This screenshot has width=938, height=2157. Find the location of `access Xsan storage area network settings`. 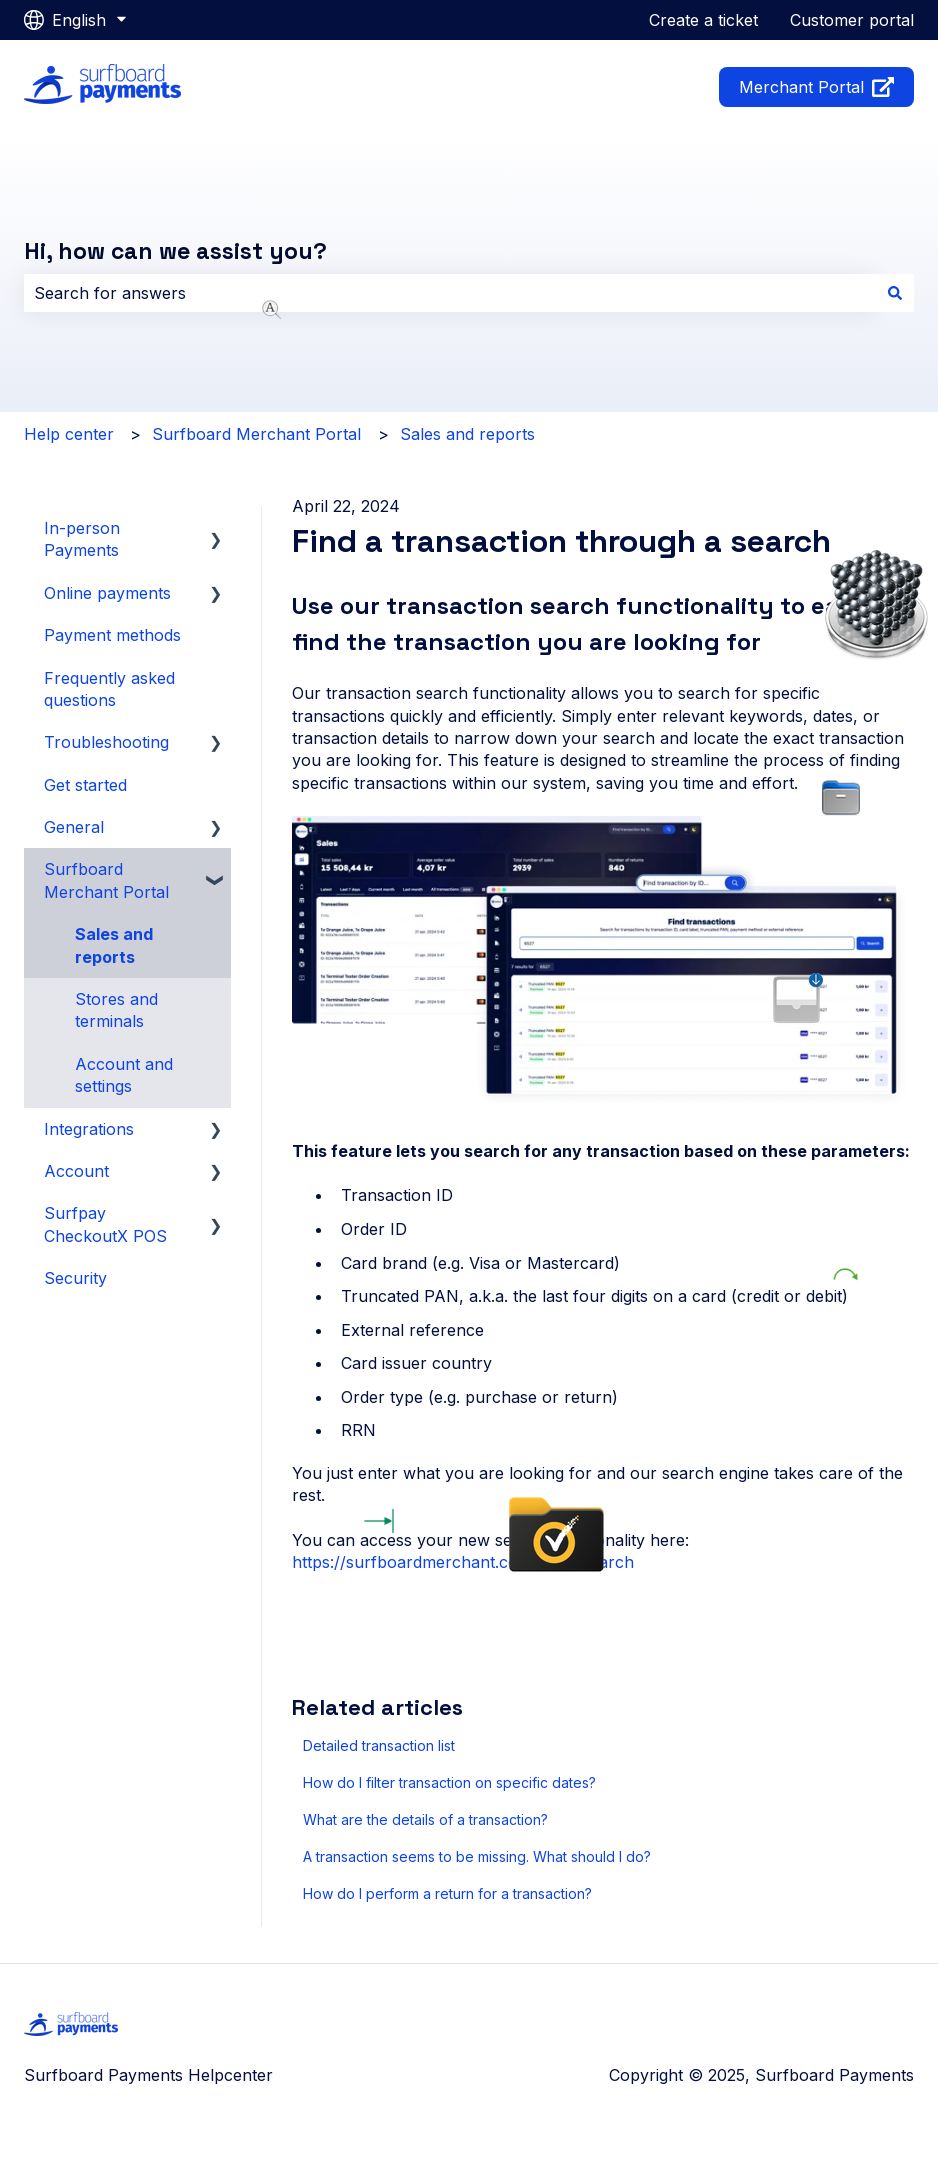

access Xsan storage area network settings is located at coordinates (876, 605).